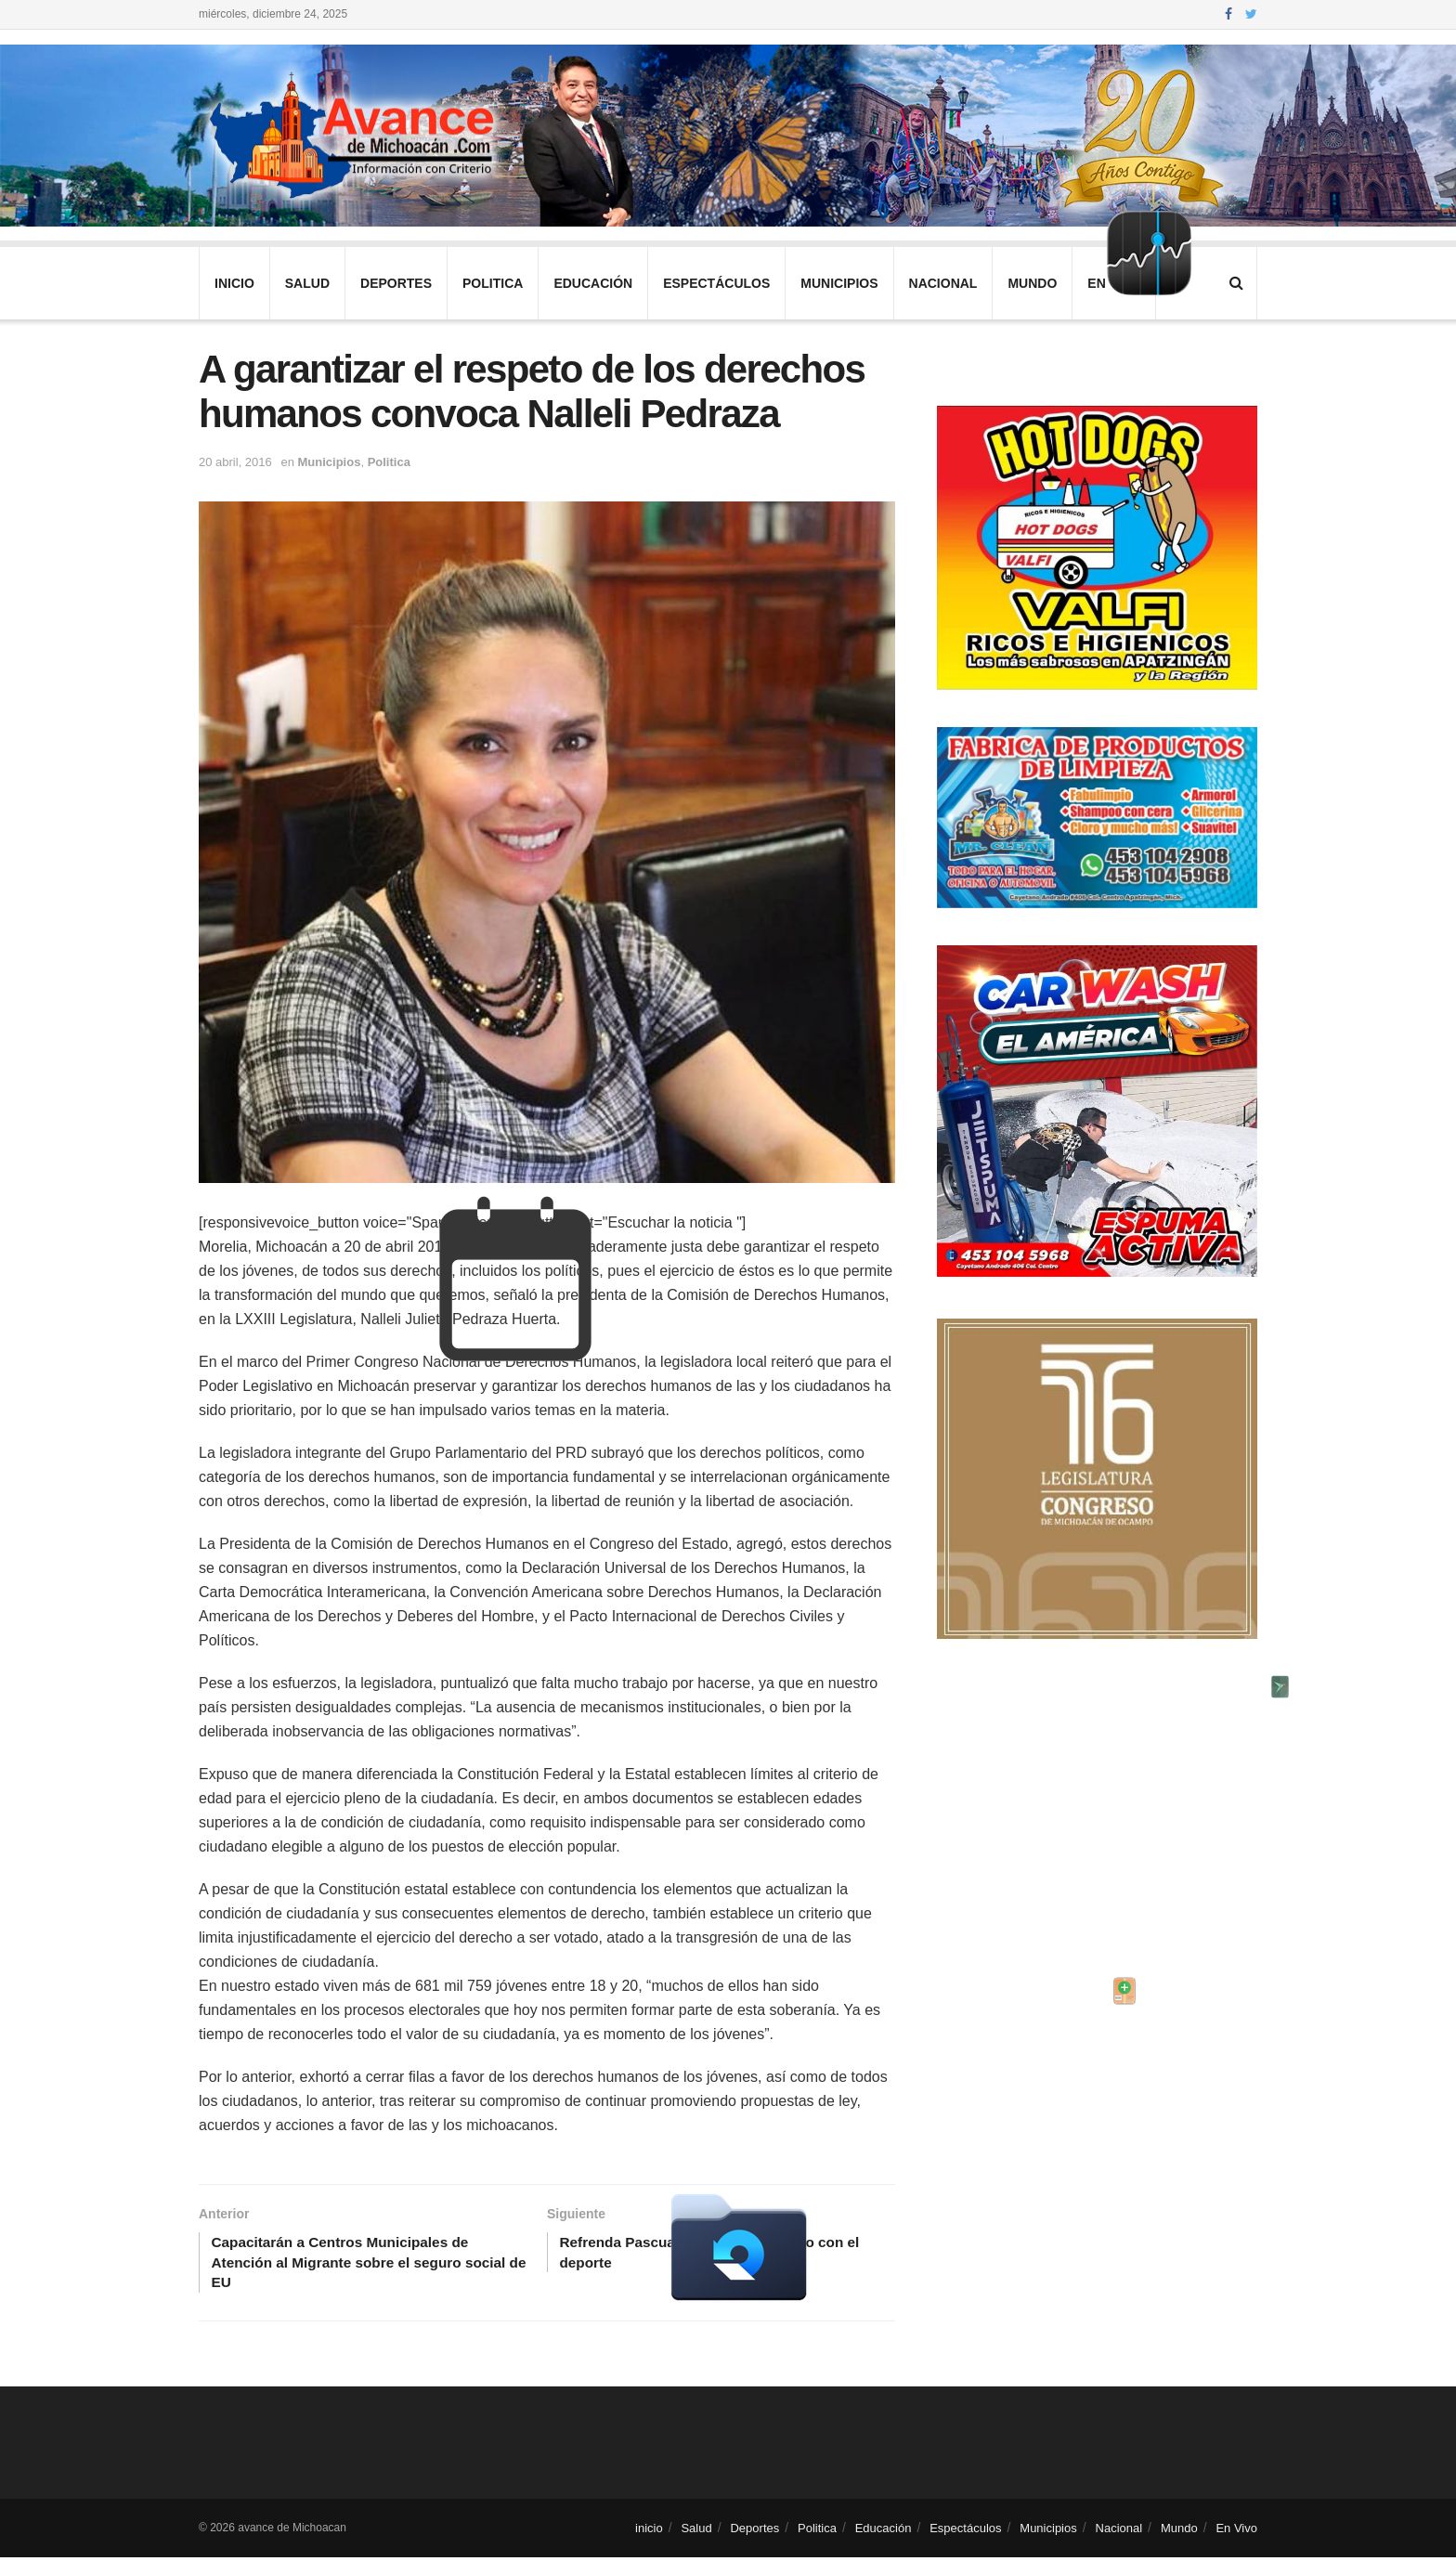  I want to click on a snap package file for linux software installation, so click(1280, 1686).